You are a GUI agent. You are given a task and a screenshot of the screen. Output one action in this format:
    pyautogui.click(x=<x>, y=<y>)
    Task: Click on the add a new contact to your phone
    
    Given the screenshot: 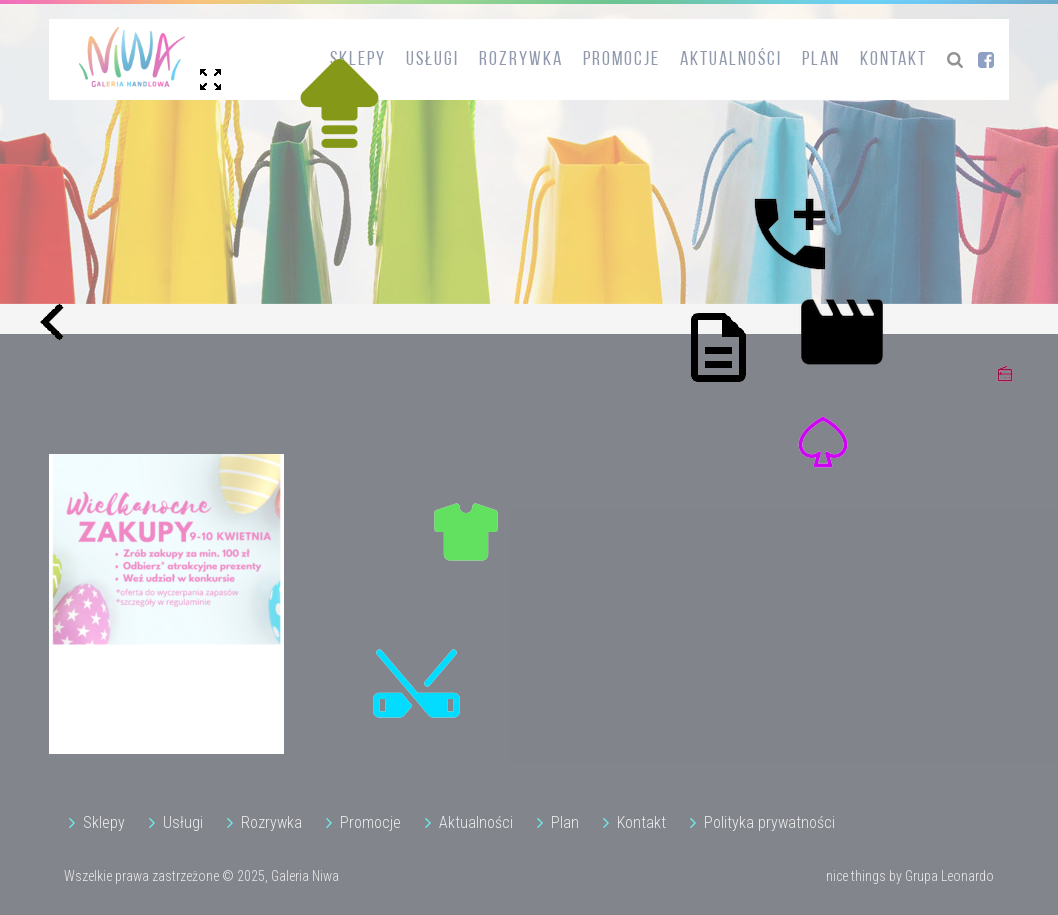 What is the action you would take?
    pyautogui.click(x=790, y=234)
    